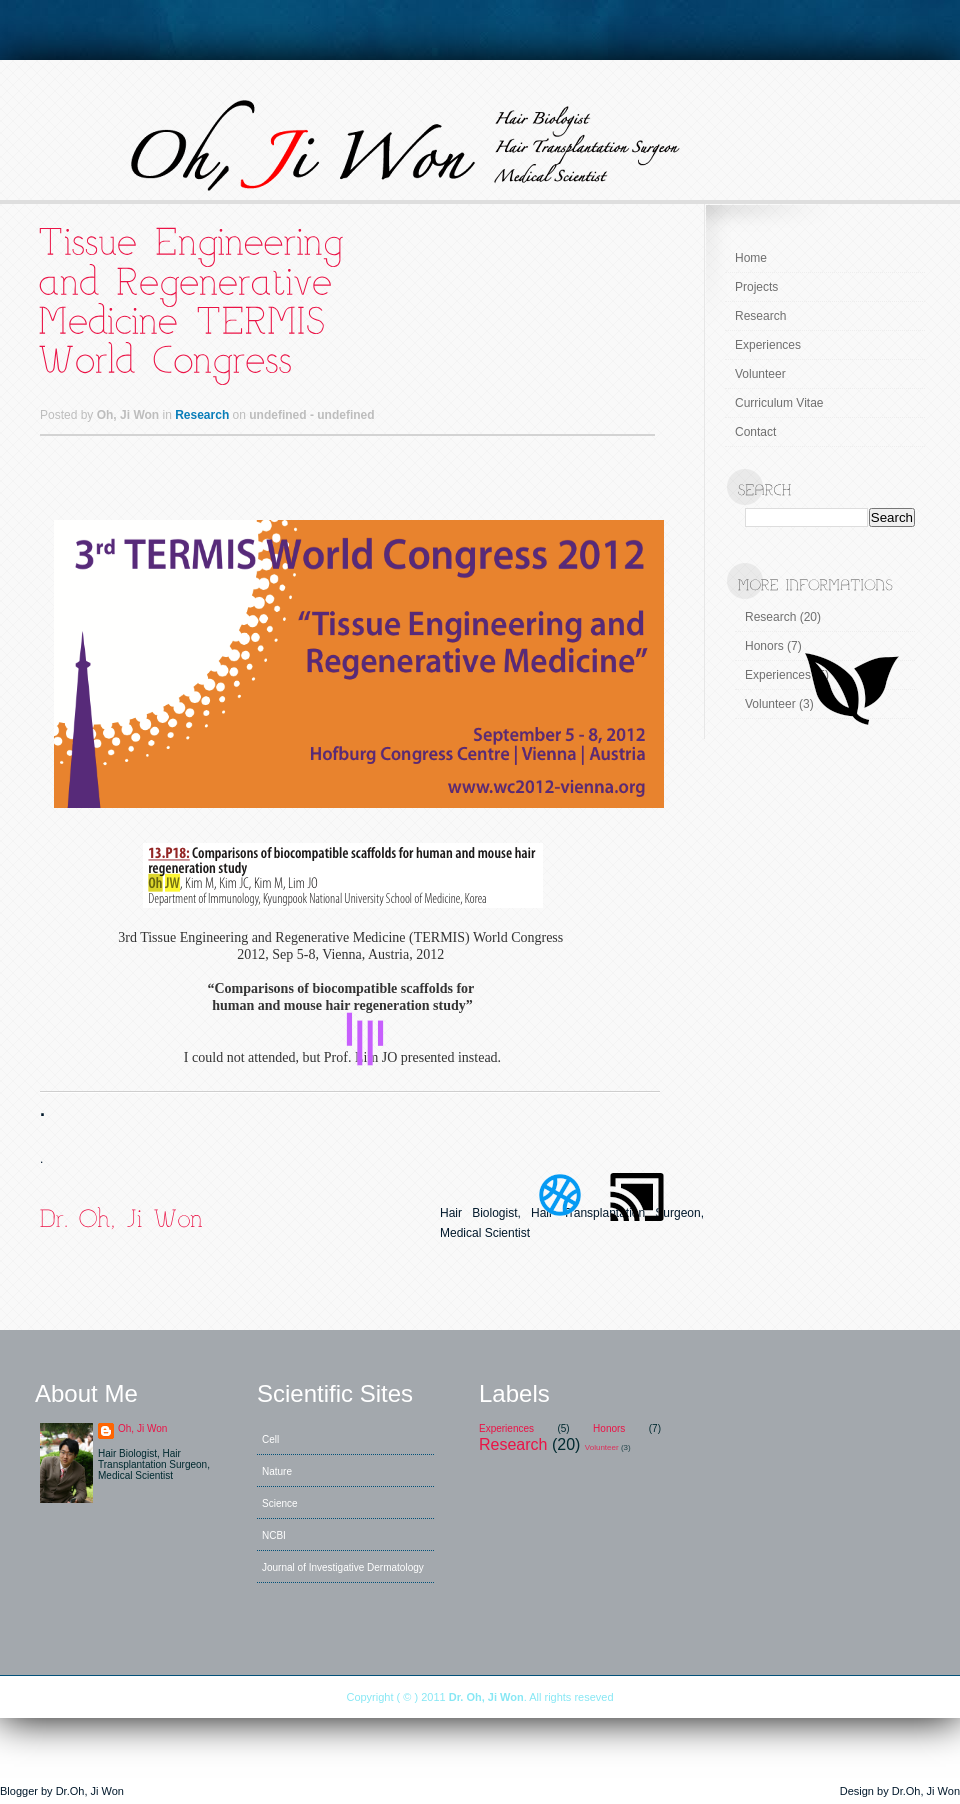 This screenshot has width=960, height=1804. Describe the element at coordinates (365, 1039) in the screenshot. I see `open Gitter chat platform` at that location.